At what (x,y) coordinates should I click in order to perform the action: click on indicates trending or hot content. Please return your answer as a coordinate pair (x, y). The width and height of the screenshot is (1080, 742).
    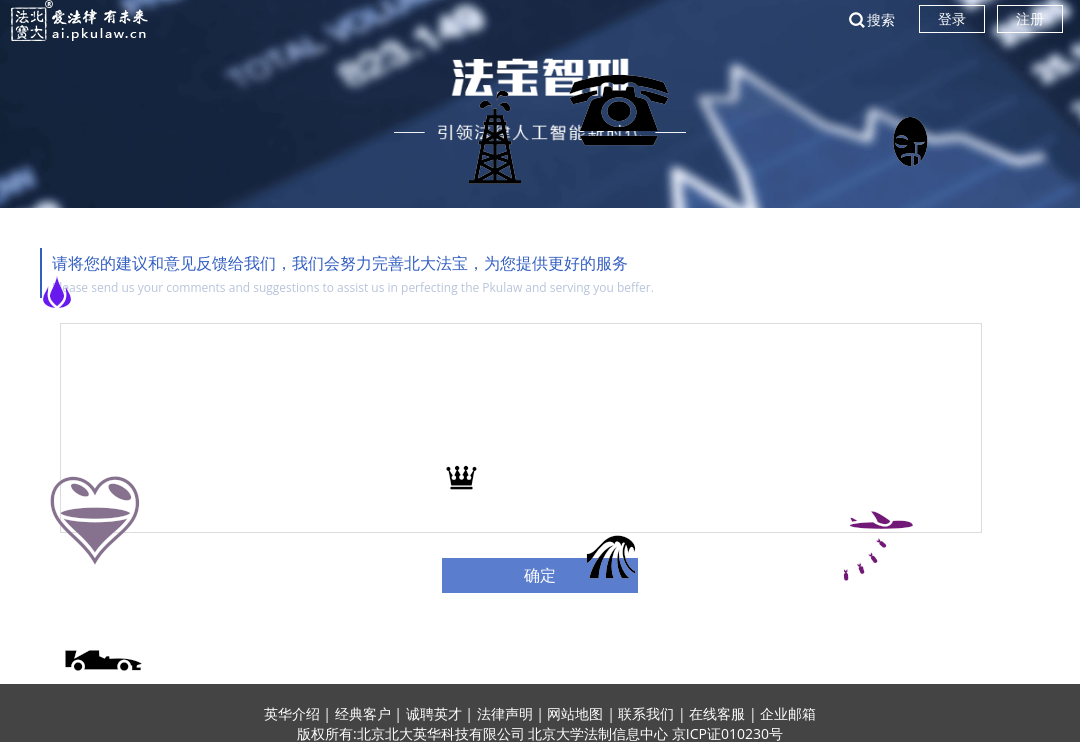
    Looking at the image, I should click on (57, 292).